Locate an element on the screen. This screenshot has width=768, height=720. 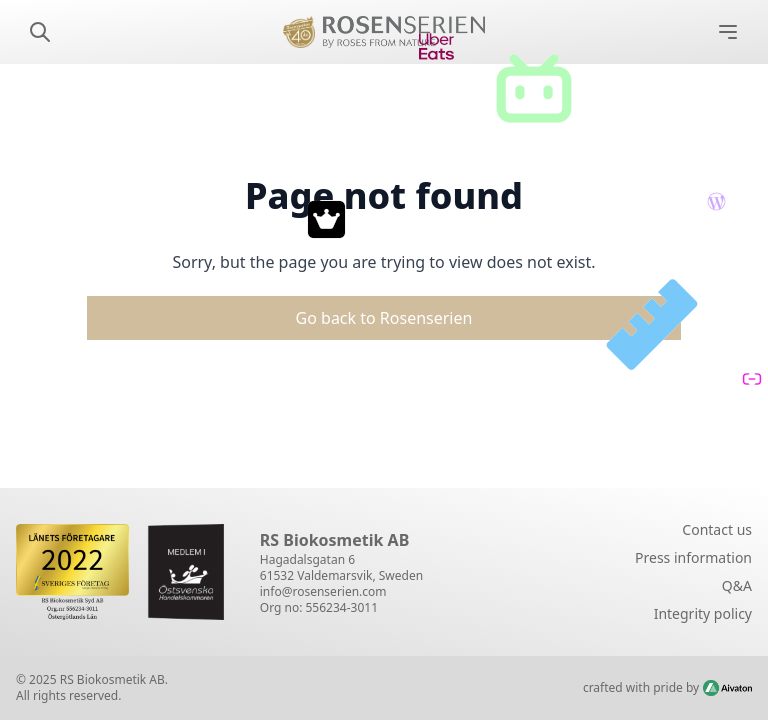
open Bilibili app is located at coordinates (534, 89).